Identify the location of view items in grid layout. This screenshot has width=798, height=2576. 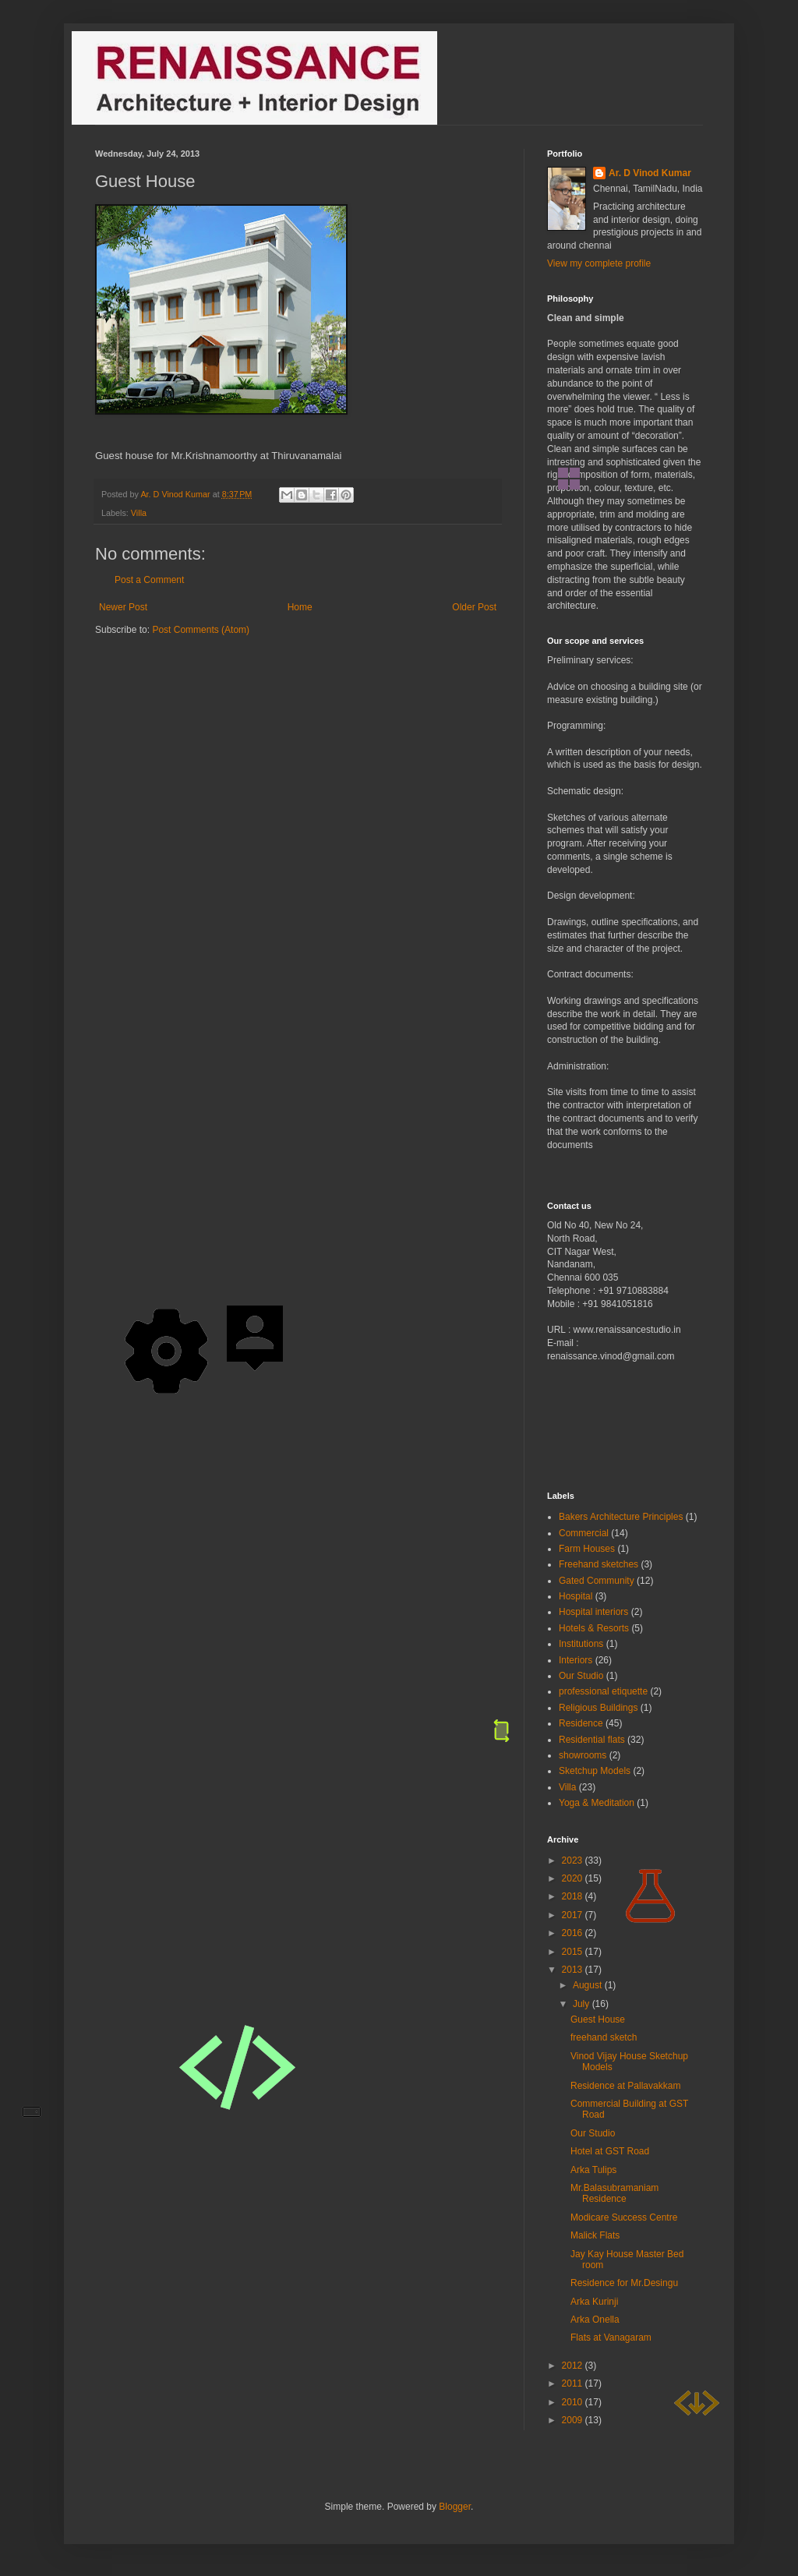
(569, 479).